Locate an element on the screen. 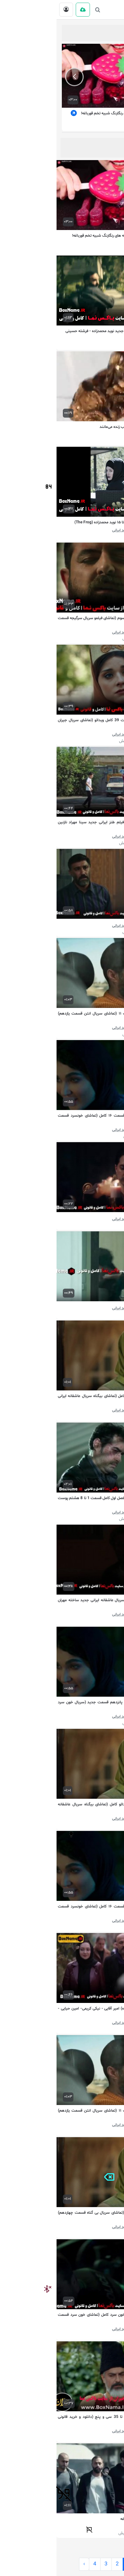 Image resolution: width=124 pixels, height=2576 pixels. bluetooth is disabled or turned off is located at coordinates (47, 2289).